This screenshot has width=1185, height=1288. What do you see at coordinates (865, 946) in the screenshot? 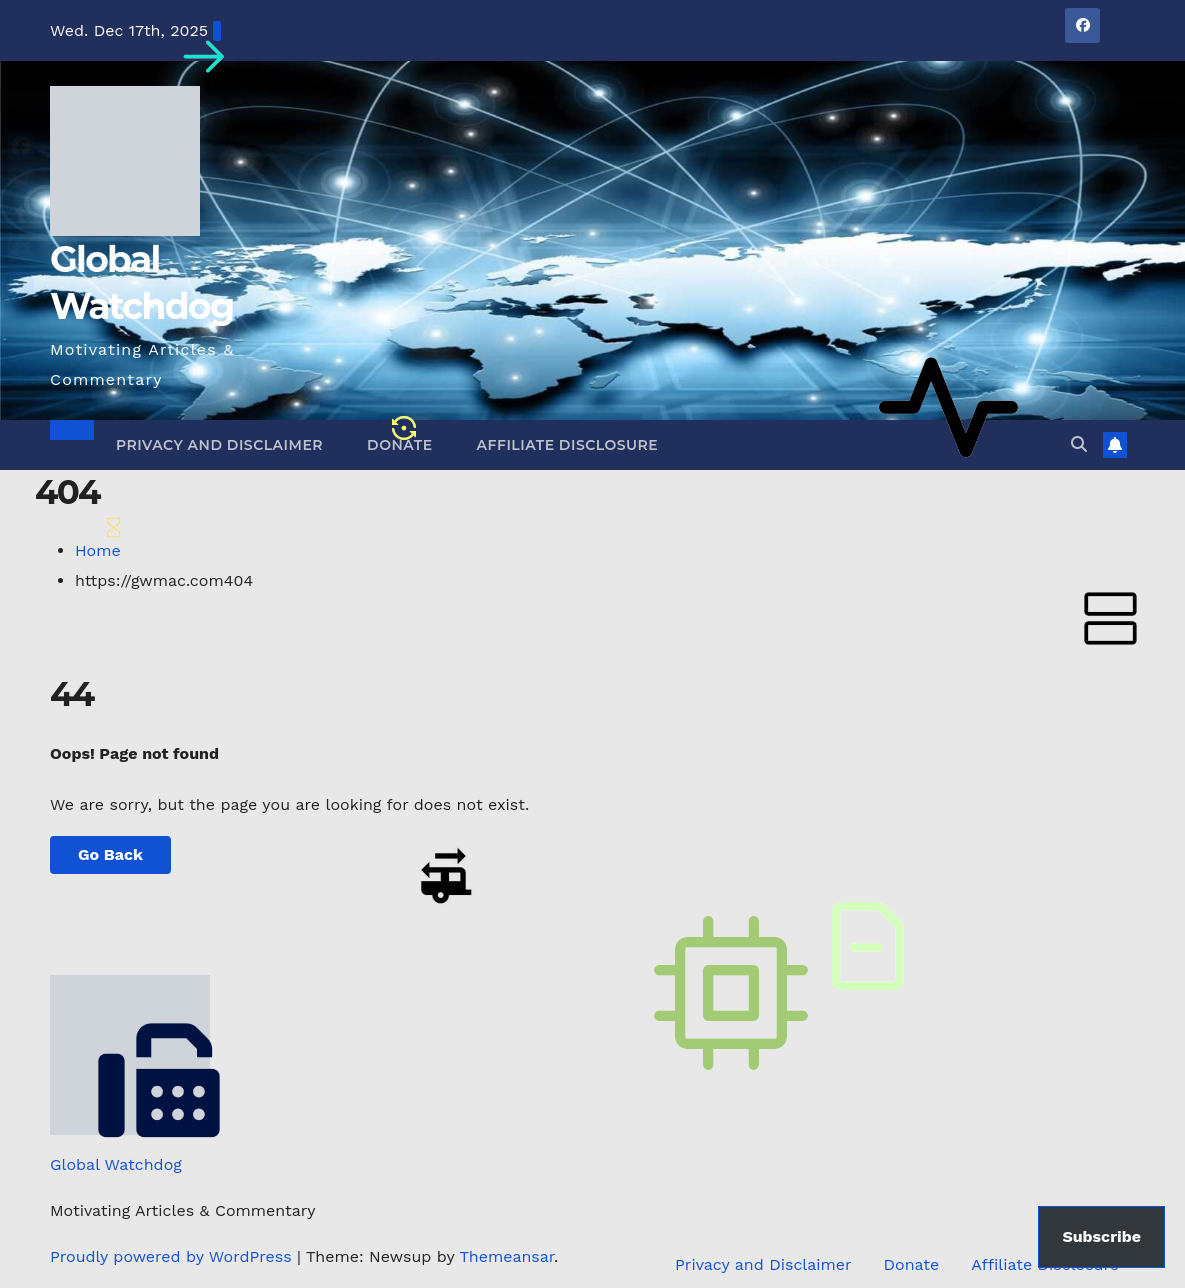
I see `indicates a file has been removed or deleted` at bounding box center [865, 946].